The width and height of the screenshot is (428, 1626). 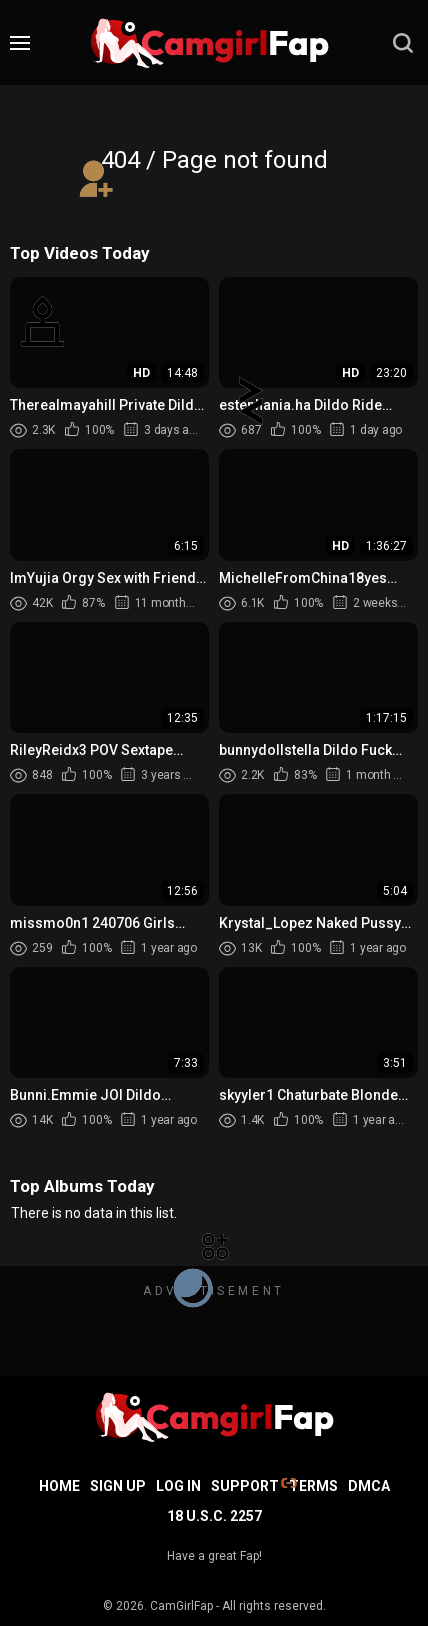 I want to click on add a new user or contact, so click(x=93, y=179).